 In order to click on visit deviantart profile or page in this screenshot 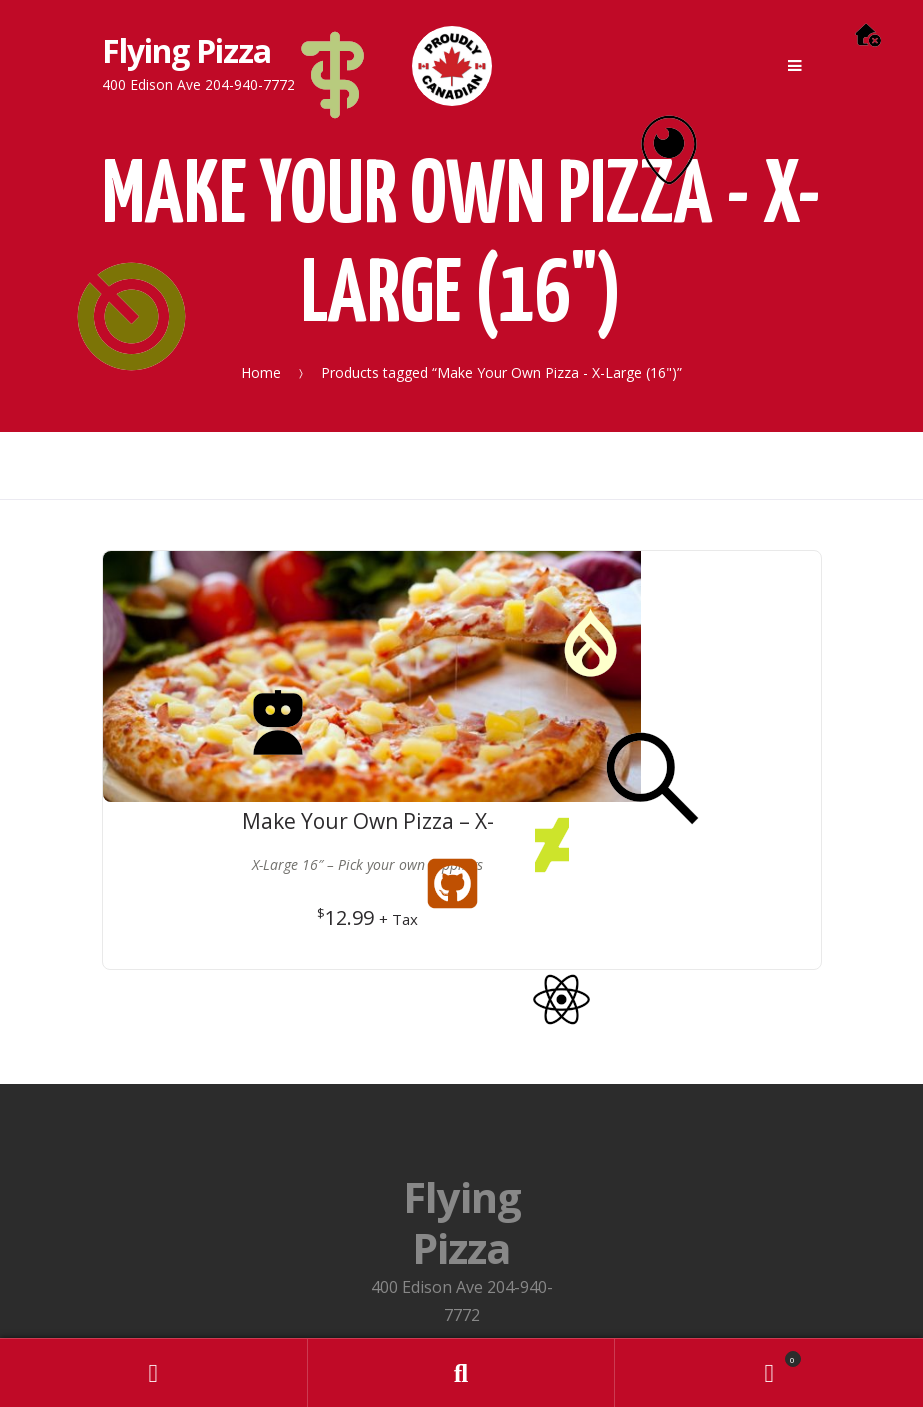, I will do `click(552, 845)`.